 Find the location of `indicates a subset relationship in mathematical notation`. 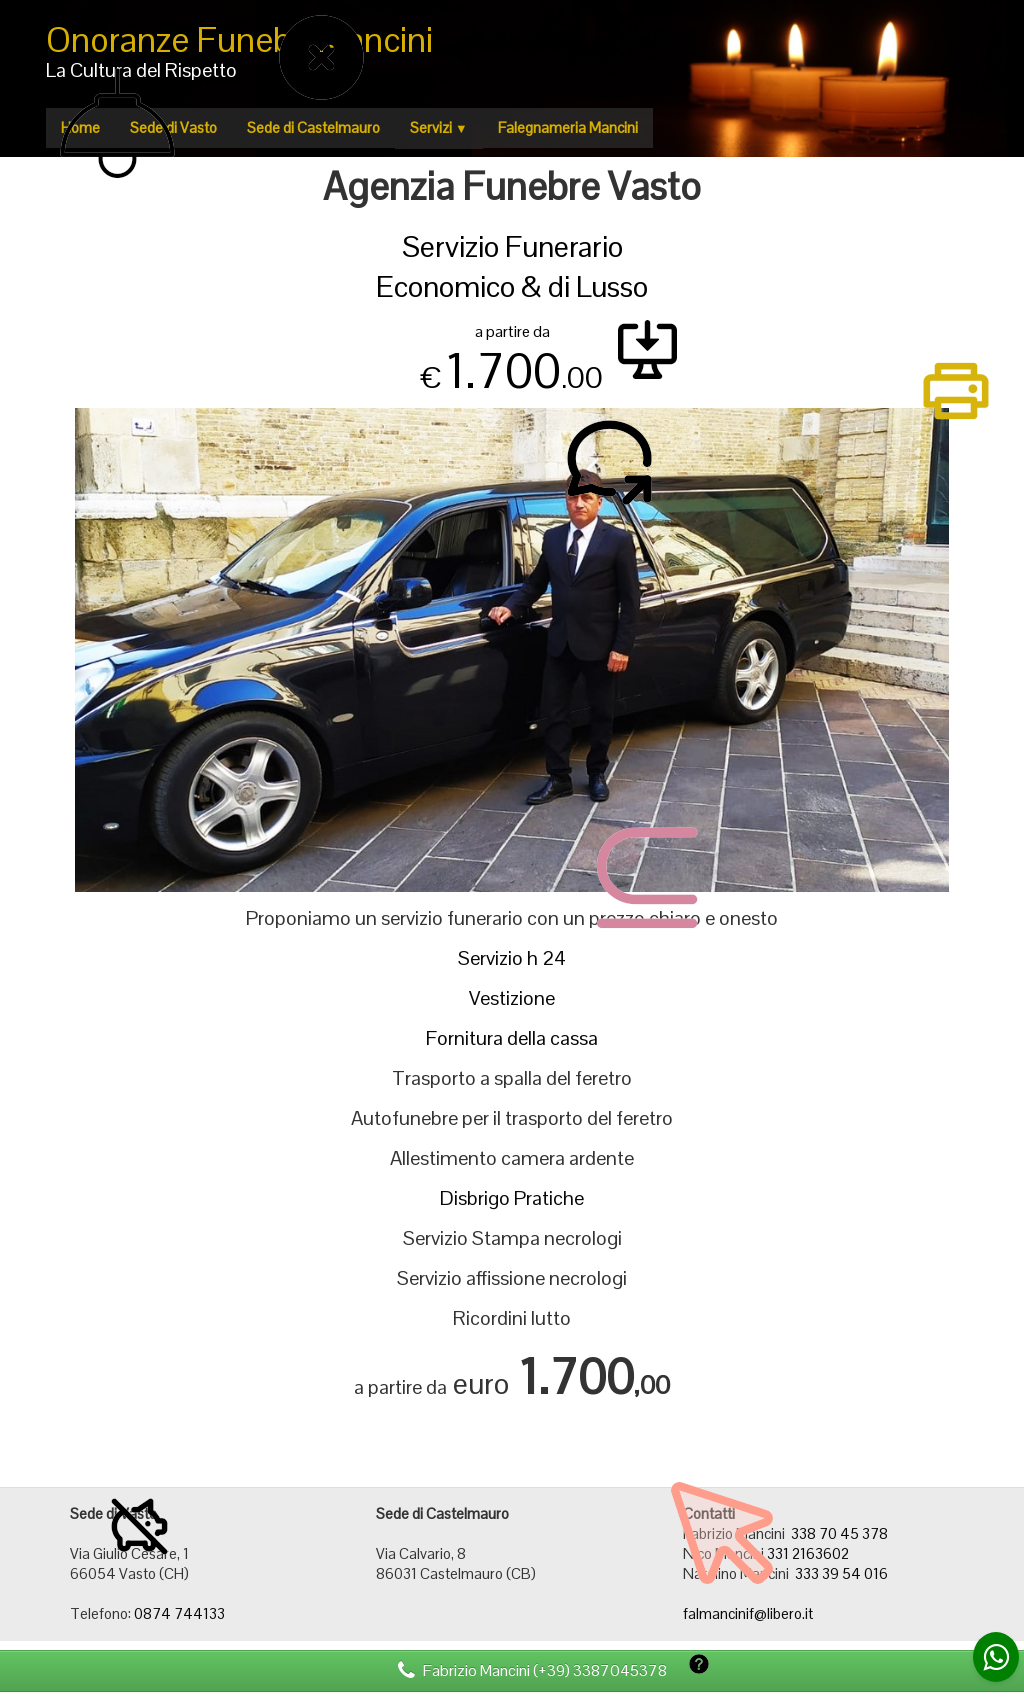

indicates a subset relationship in mathematical notation is located at coordinates (649, 875).